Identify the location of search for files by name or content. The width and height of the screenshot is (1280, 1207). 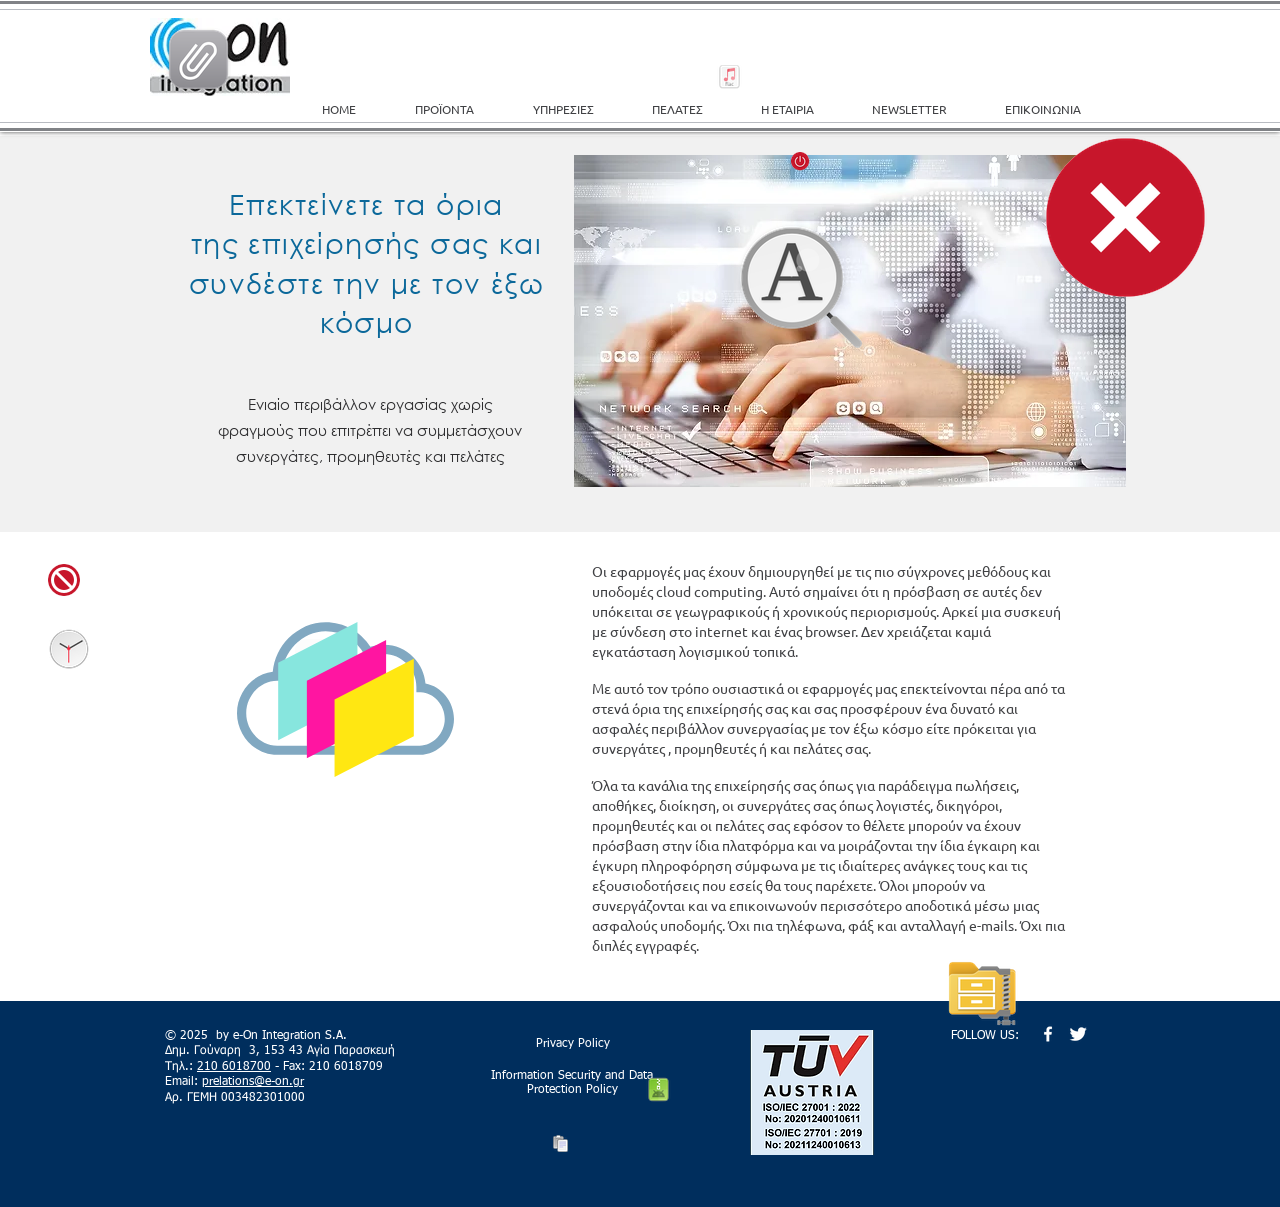
(800, 286).